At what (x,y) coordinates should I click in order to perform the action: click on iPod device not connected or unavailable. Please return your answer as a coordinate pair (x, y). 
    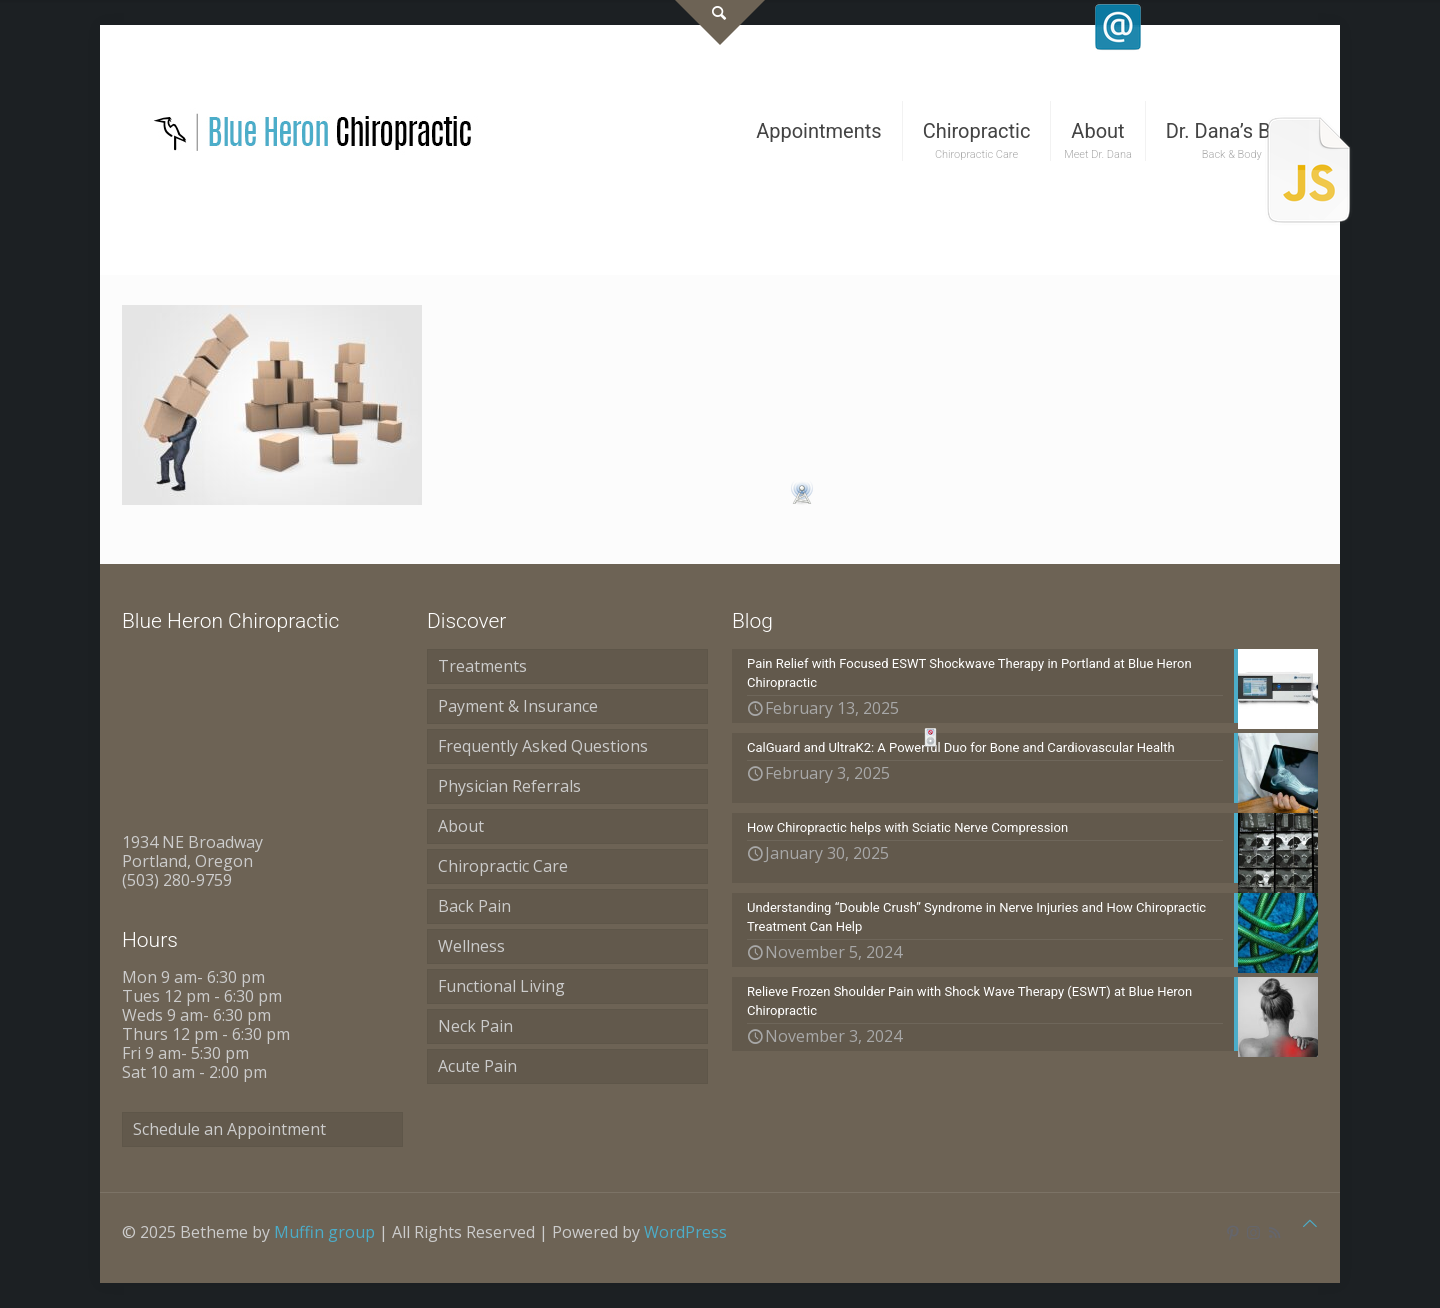
    Looking at the image, I should click on (930, 737).